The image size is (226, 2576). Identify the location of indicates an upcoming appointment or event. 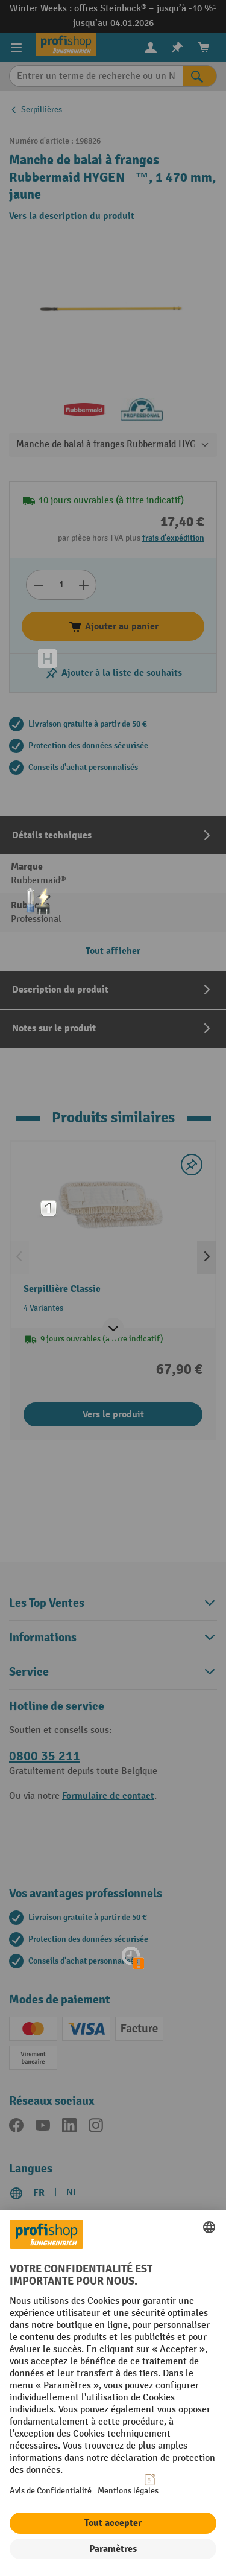
(133, 1957).